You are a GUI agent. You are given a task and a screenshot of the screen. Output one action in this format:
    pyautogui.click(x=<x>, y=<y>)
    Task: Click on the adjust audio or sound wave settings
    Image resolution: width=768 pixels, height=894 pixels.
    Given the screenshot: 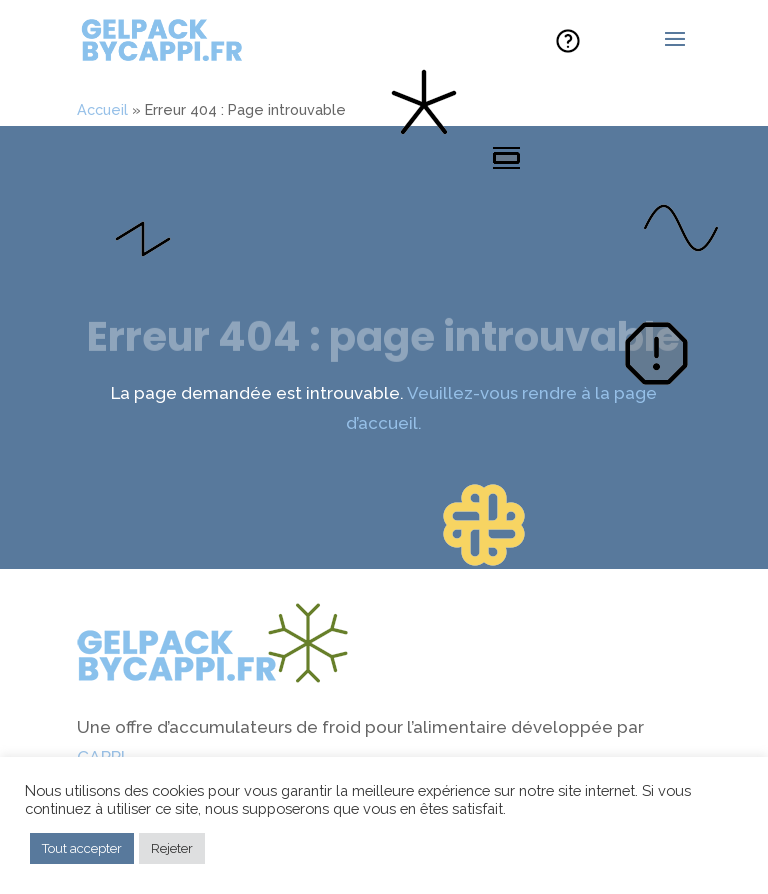 What is the action you would take?
    pyautogui.click(x=681, y=228)
    